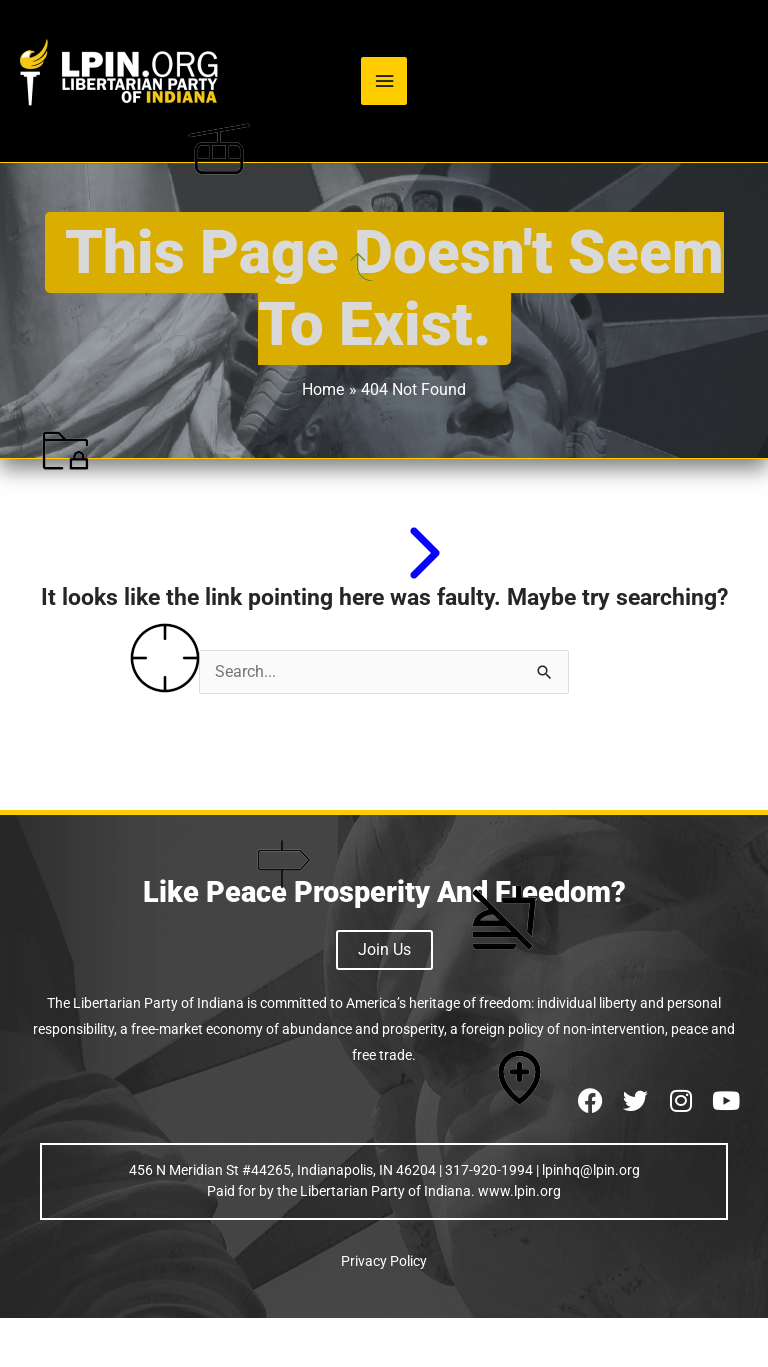 The width and height of the screenshot is (768, 1367). What do you see at coordinates (219, 150) in the screenshot?
I see `access cable car or gondola transit information` at bounding box center [219, 150].